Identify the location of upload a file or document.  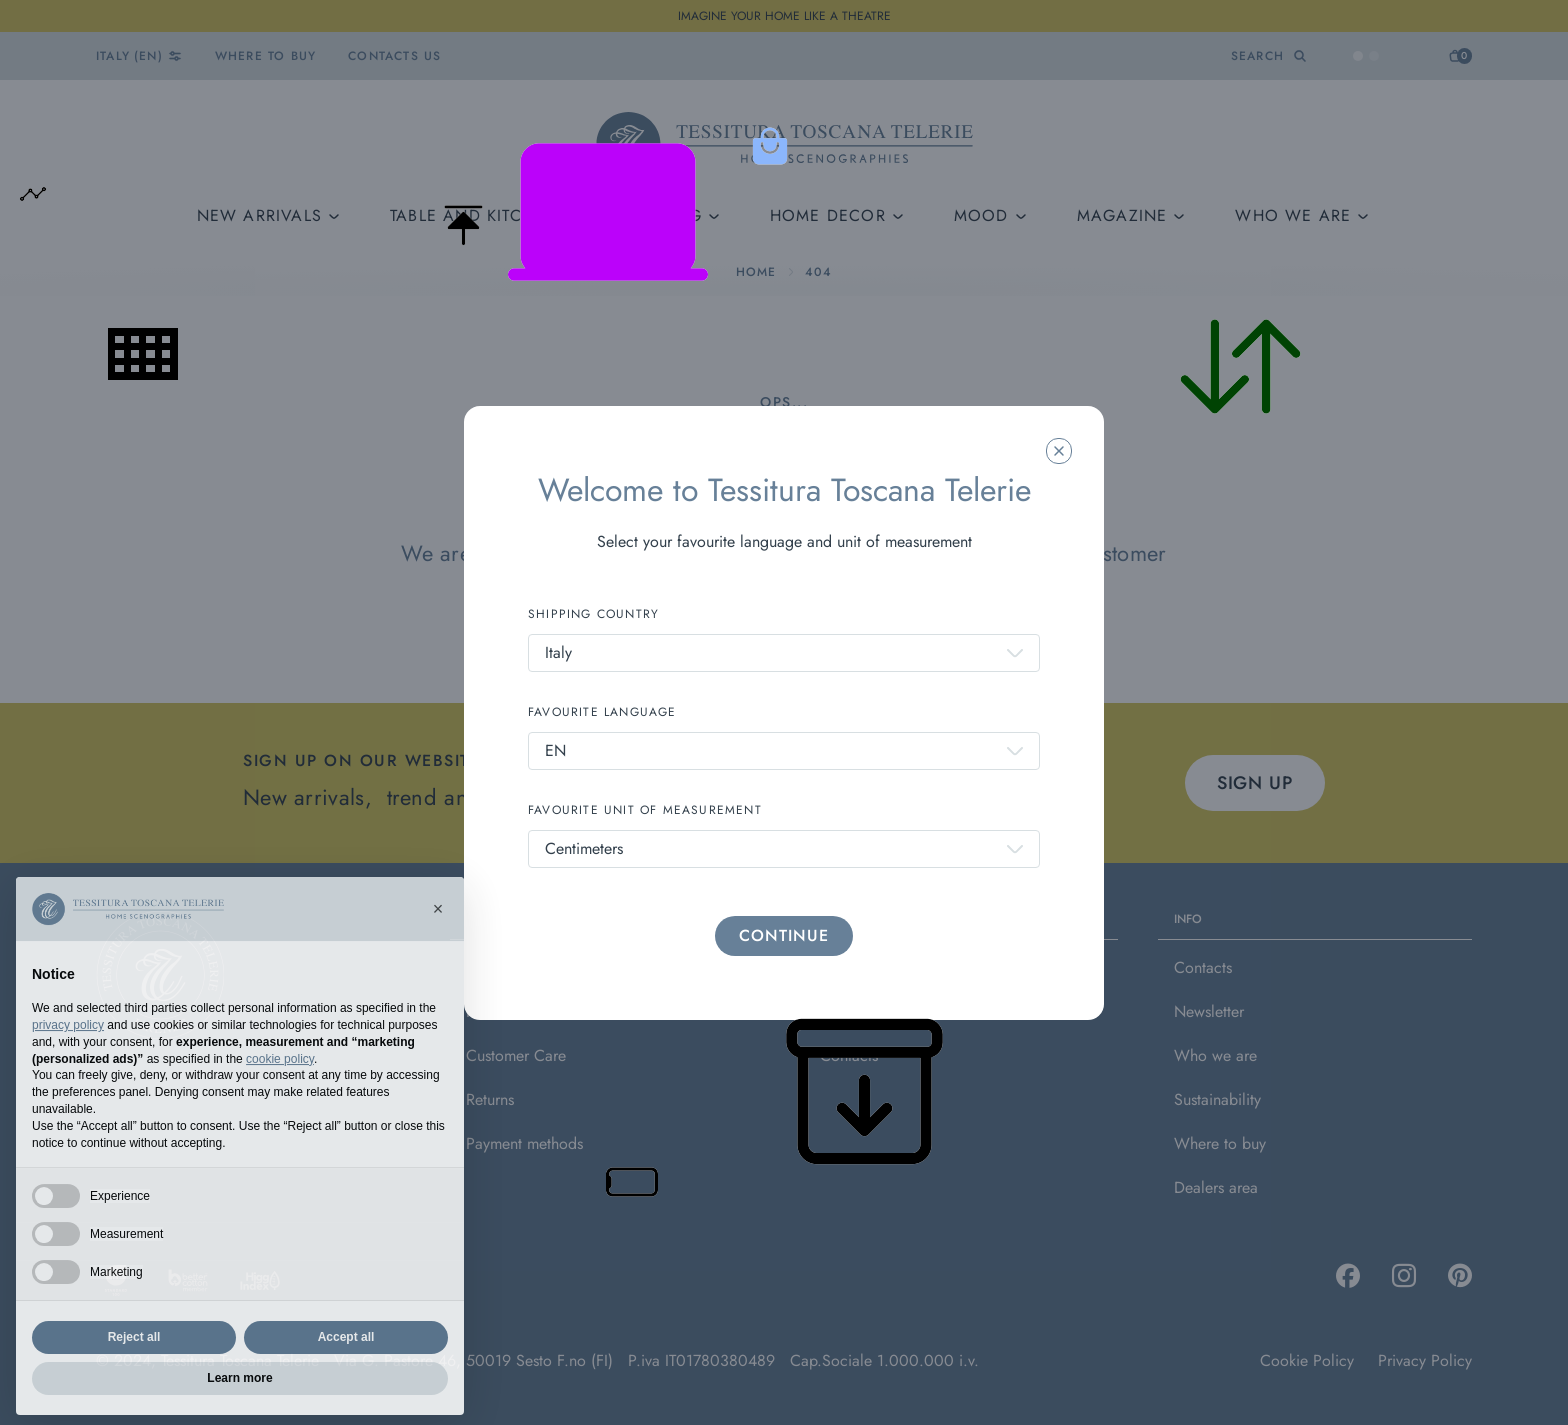
(463, 224).